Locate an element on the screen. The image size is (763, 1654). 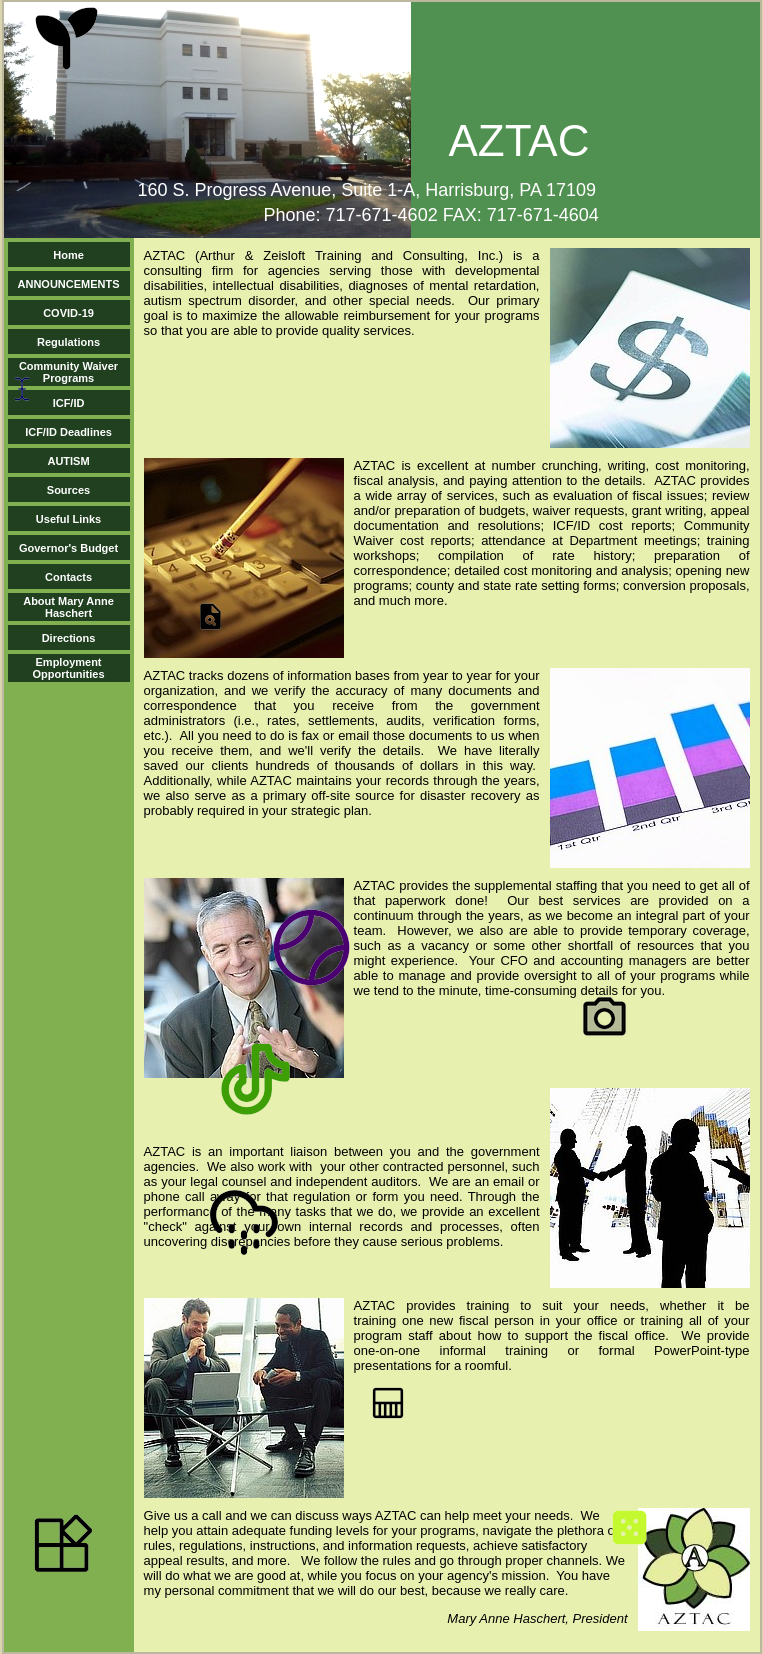
toggle bottom panel visibility is located at coordinates (388, 1403).